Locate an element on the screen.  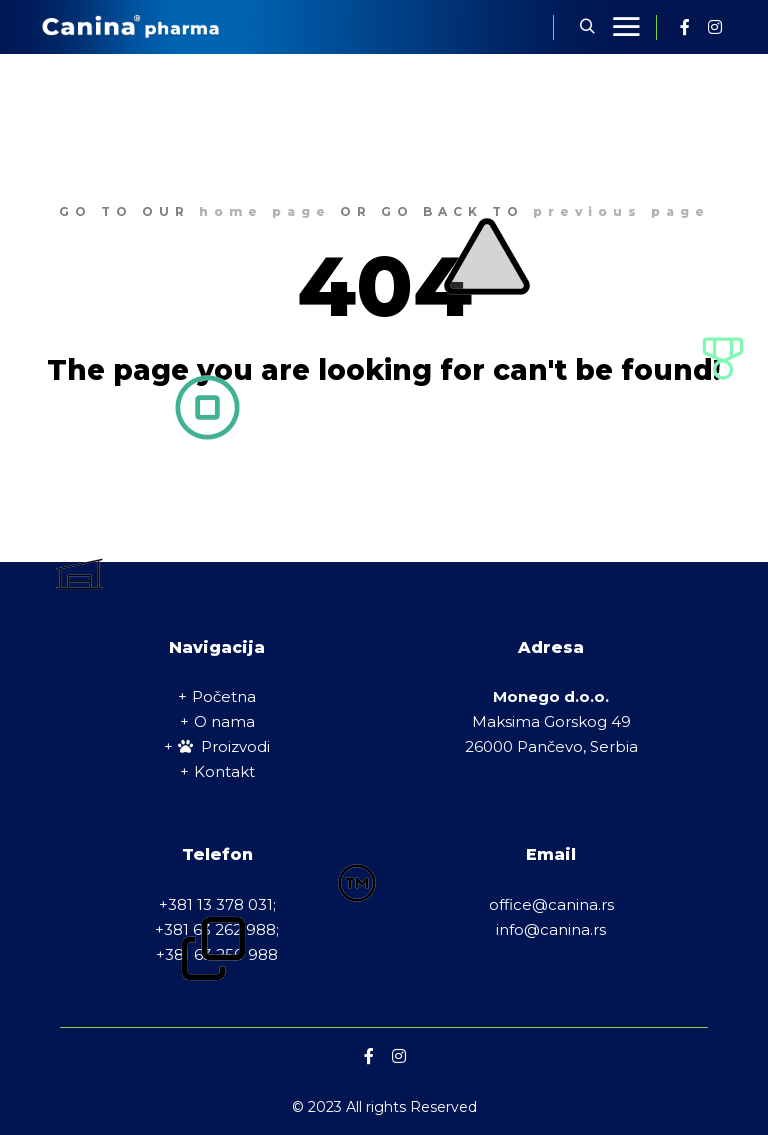
access warehouse or storage management is located at coordinates (79, 575).